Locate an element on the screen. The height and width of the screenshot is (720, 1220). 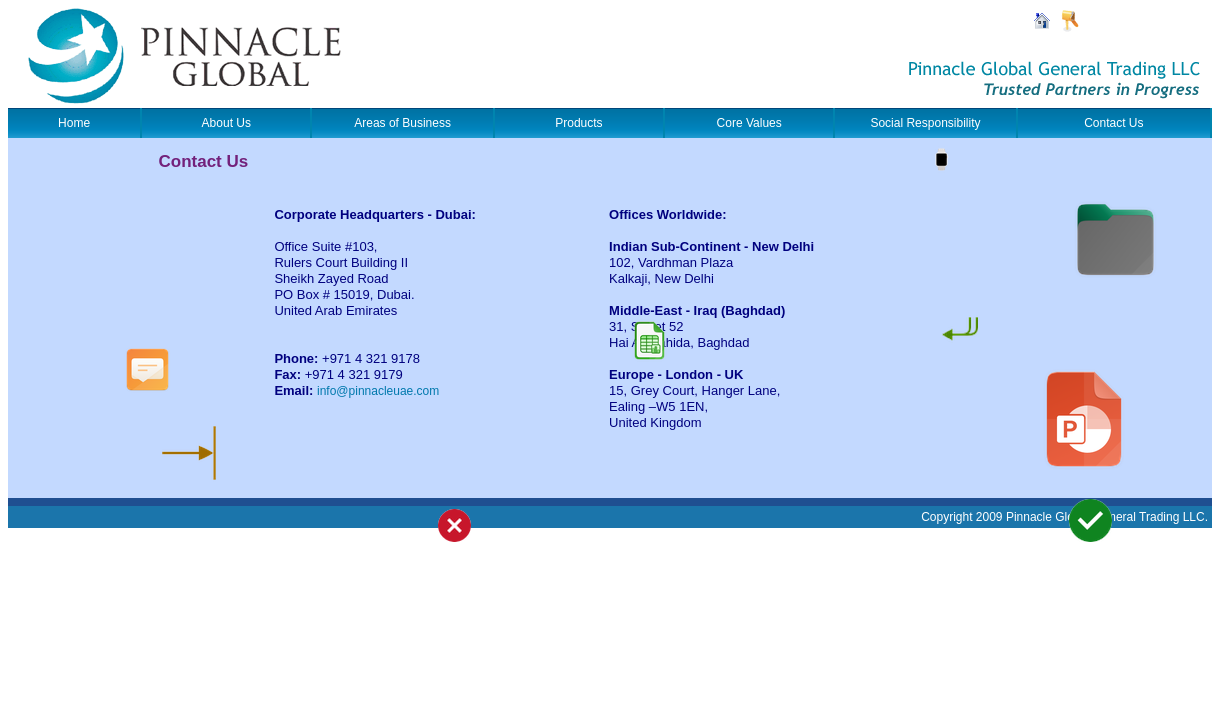
open the chatty messaging app is located at coordinates (147, 369).